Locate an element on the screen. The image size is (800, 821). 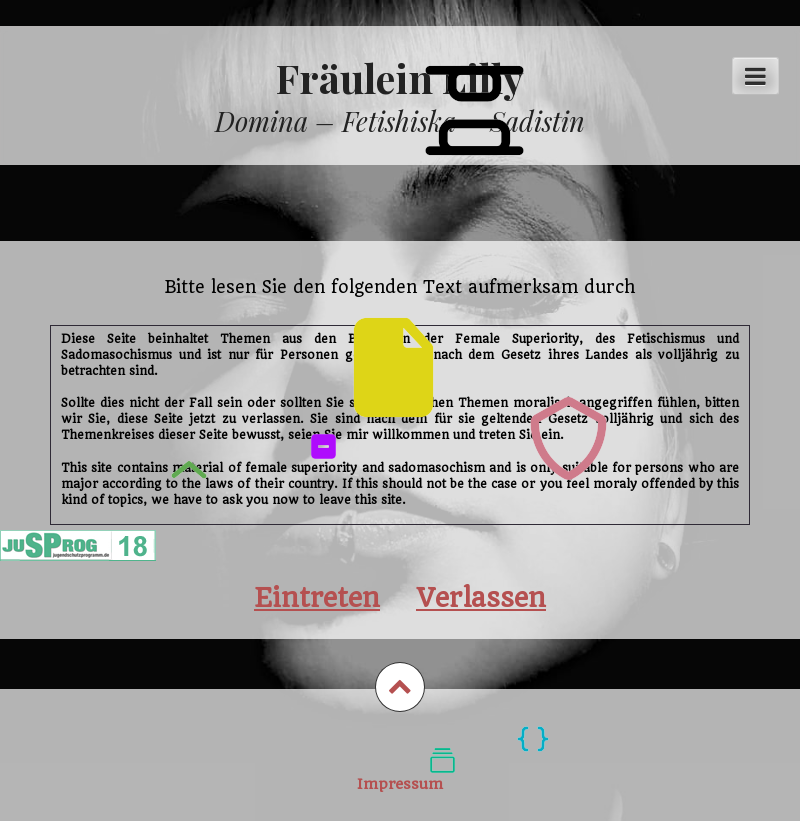
distribute items with equal vertical spacing is located at coordinates (474, 110).